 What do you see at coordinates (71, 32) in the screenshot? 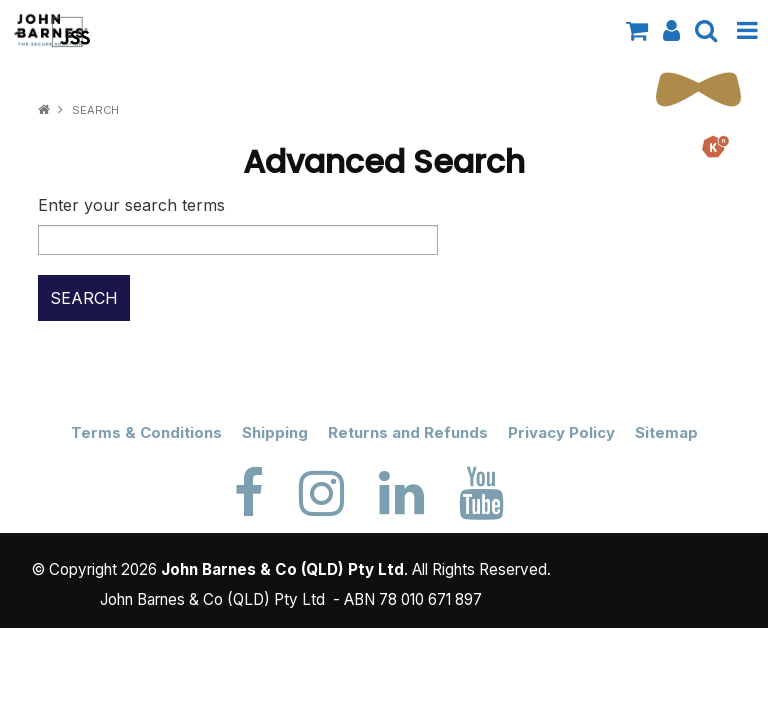
I see `JSS (JavaScript Style Sheets) library logo` at bounding box center [71, 32].